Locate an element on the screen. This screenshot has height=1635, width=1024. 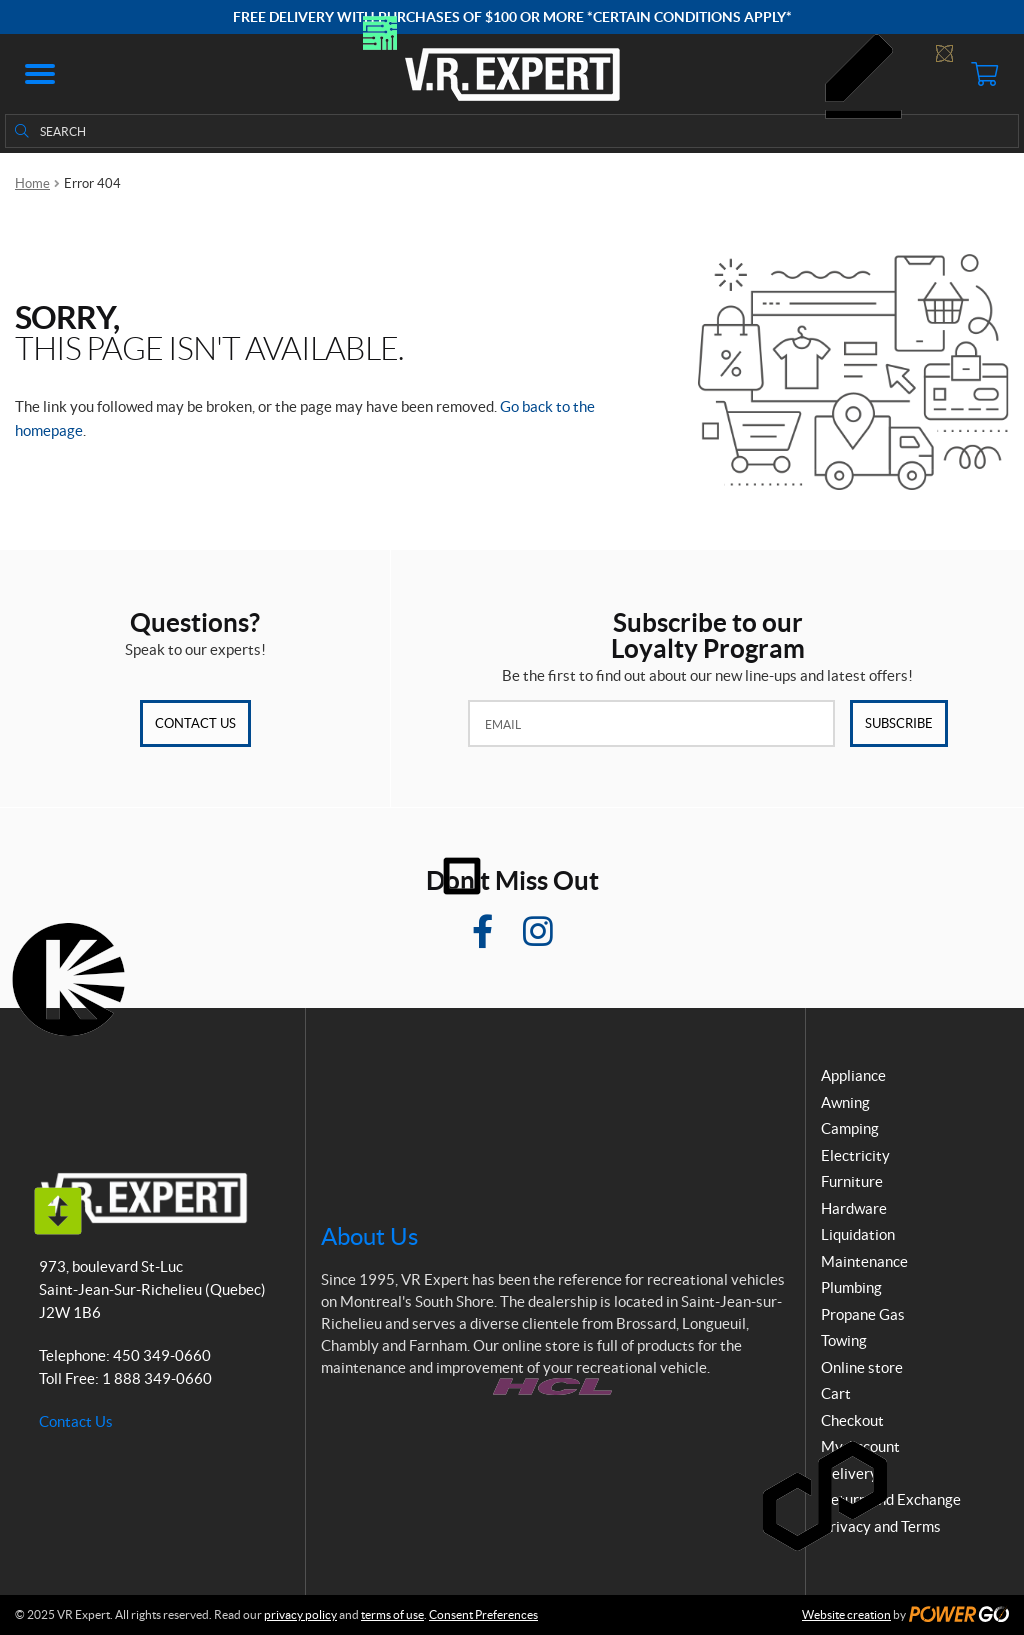
edit content or settings is located at coordinates (863, 76).